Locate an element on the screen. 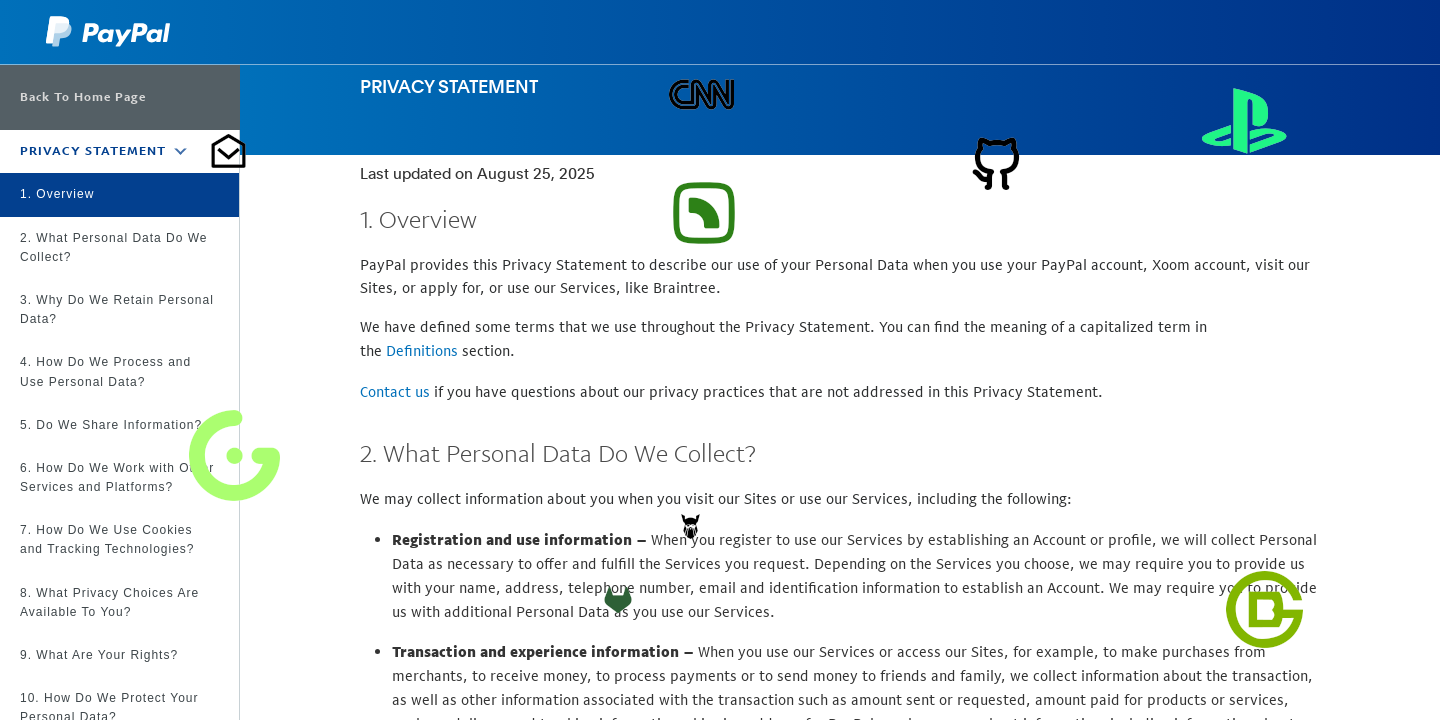 This screenshot has height=720, width=1440. visit the odin project website is located at coordinates (690, 526).